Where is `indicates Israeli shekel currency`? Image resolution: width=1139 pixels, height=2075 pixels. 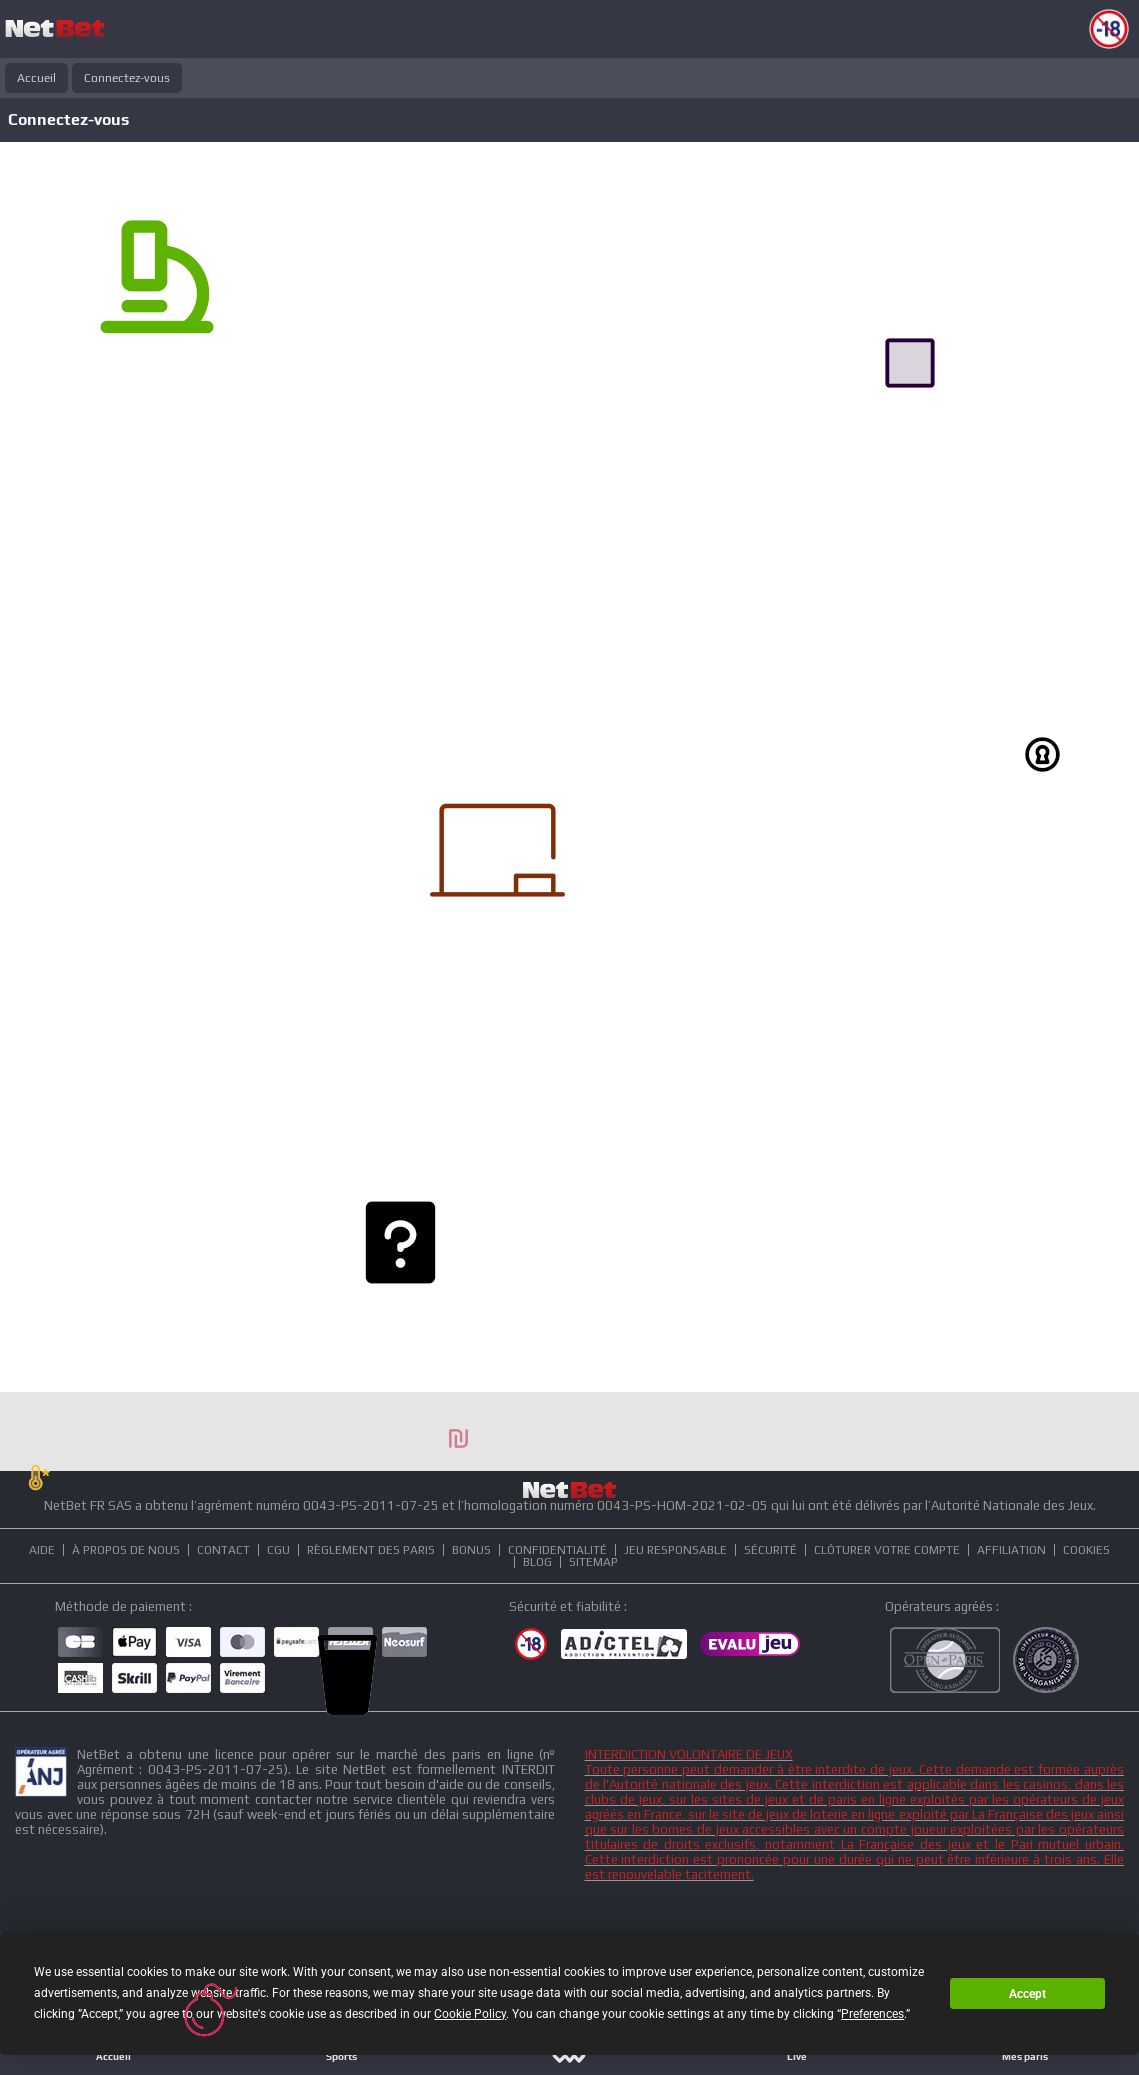 indicates Israeli shekel currency is located at coordinates (458, 1438).